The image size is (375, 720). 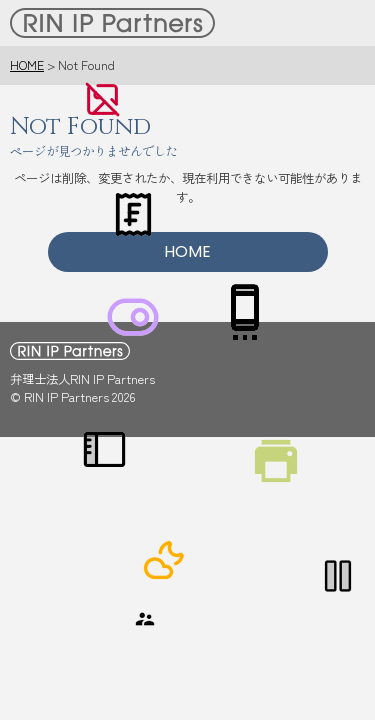 I want to click on print this document, so click(x=276, y=461).